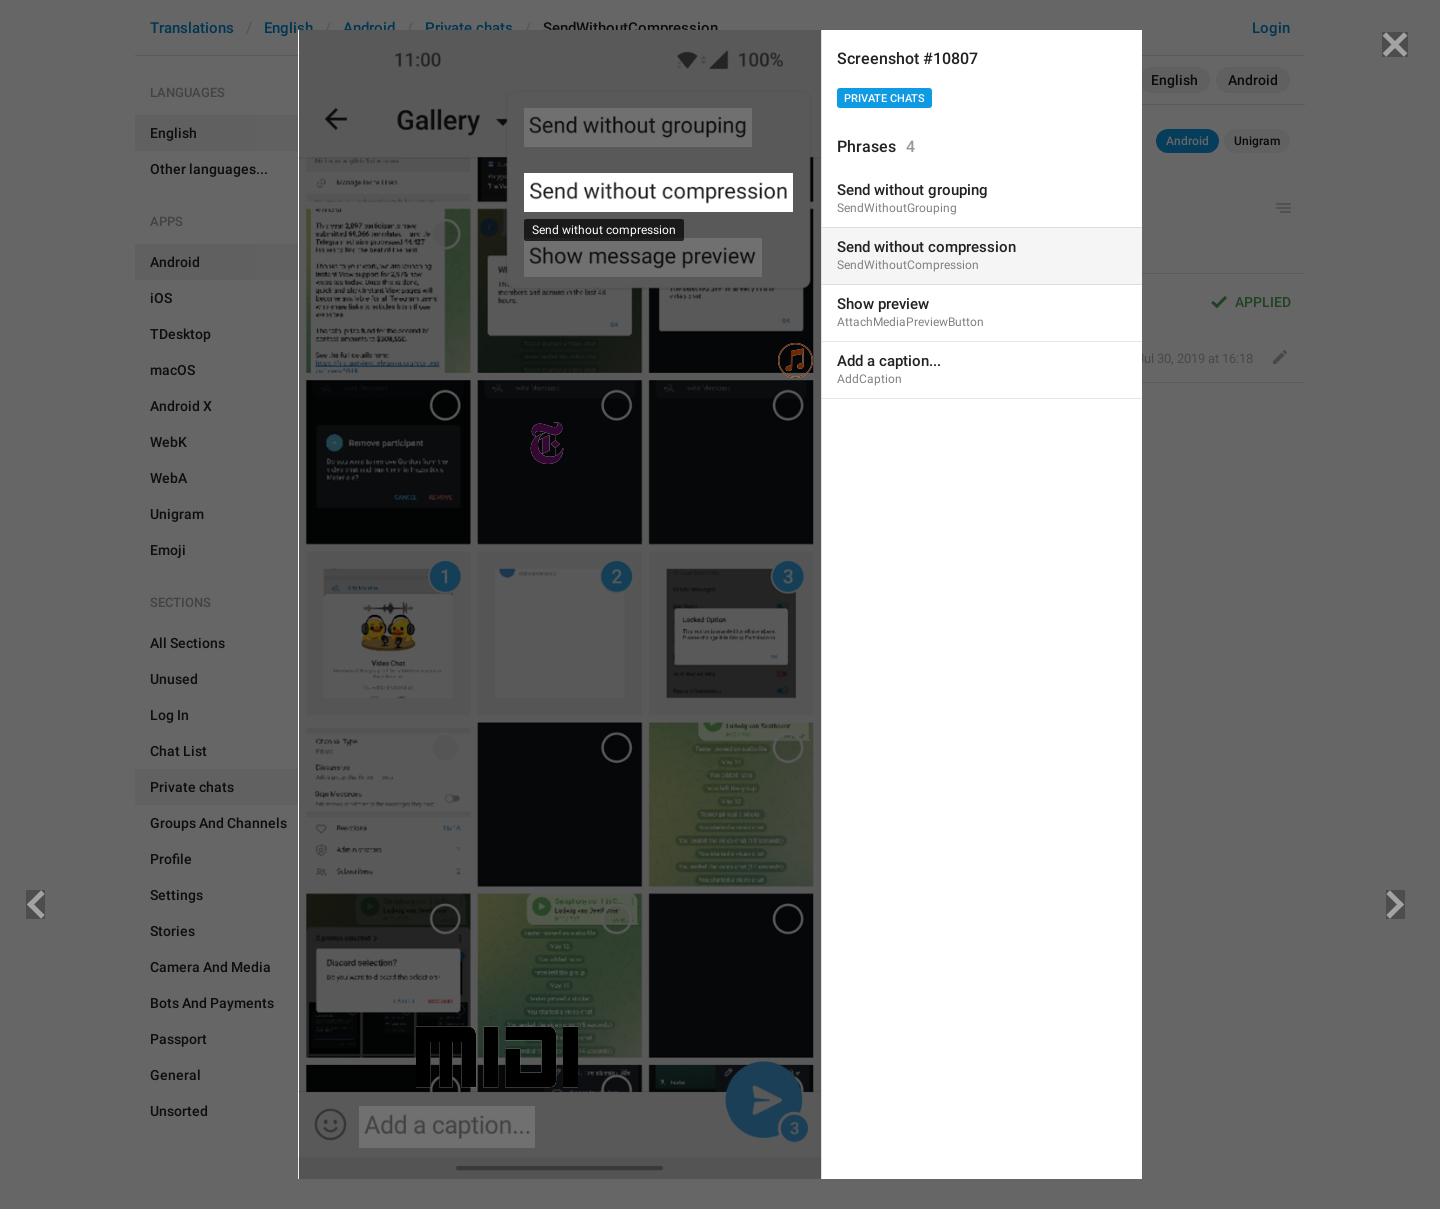  Describe the element at coordinates (795, 360) in the screenshot. I see `open itunes application` at that location.